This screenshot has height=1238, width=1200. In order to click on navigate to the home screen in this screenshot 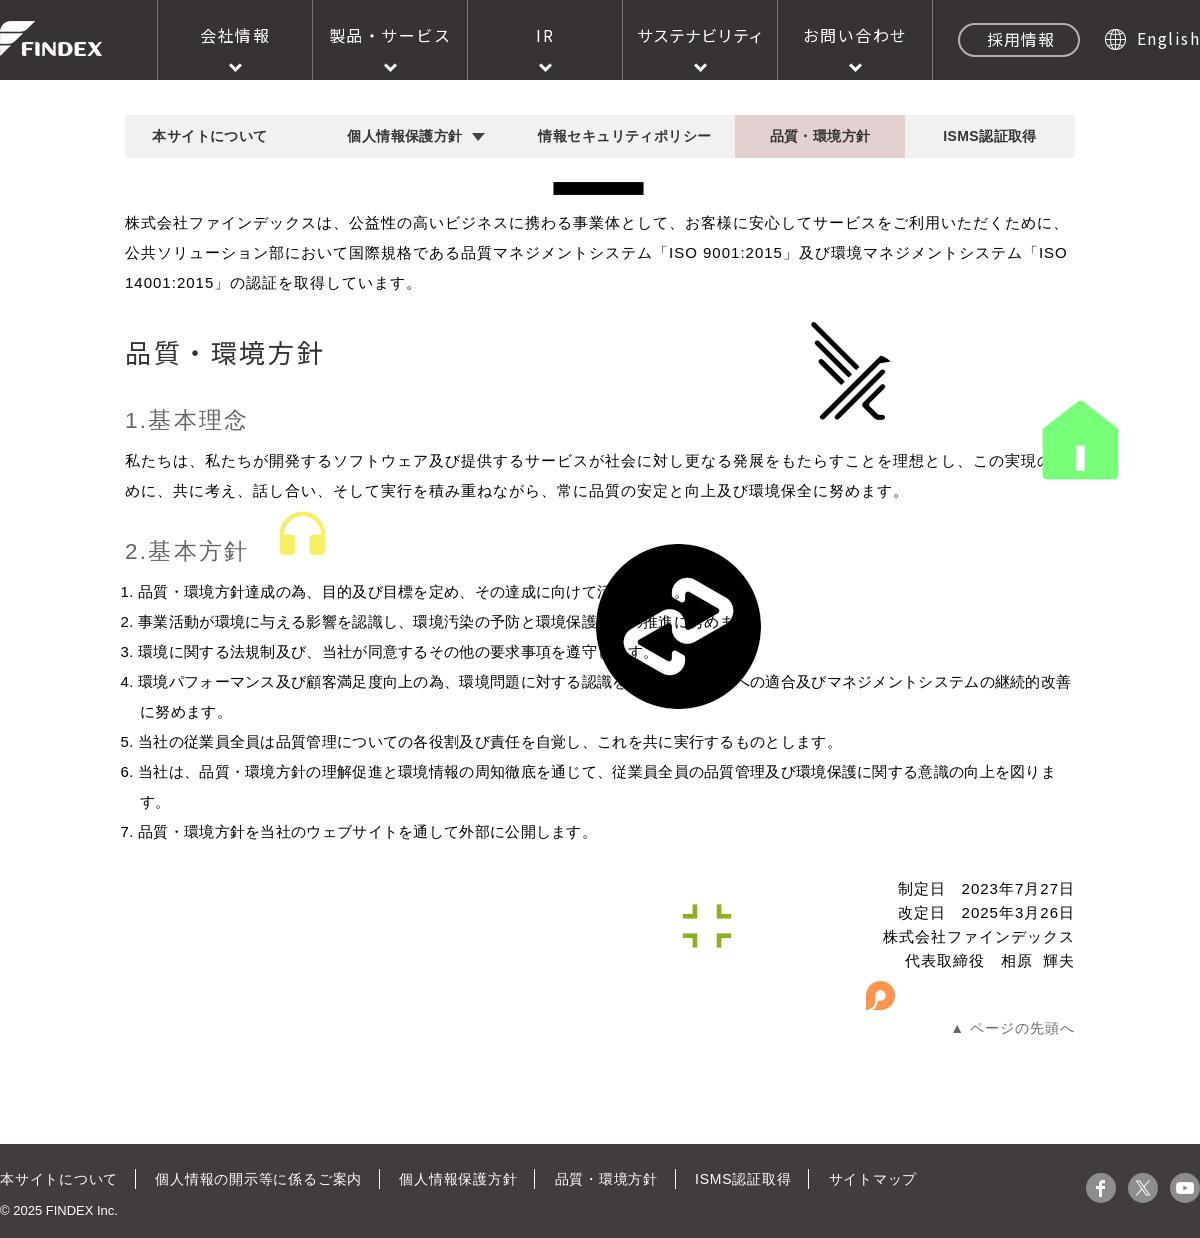, I will do `click(1080, 441)`.